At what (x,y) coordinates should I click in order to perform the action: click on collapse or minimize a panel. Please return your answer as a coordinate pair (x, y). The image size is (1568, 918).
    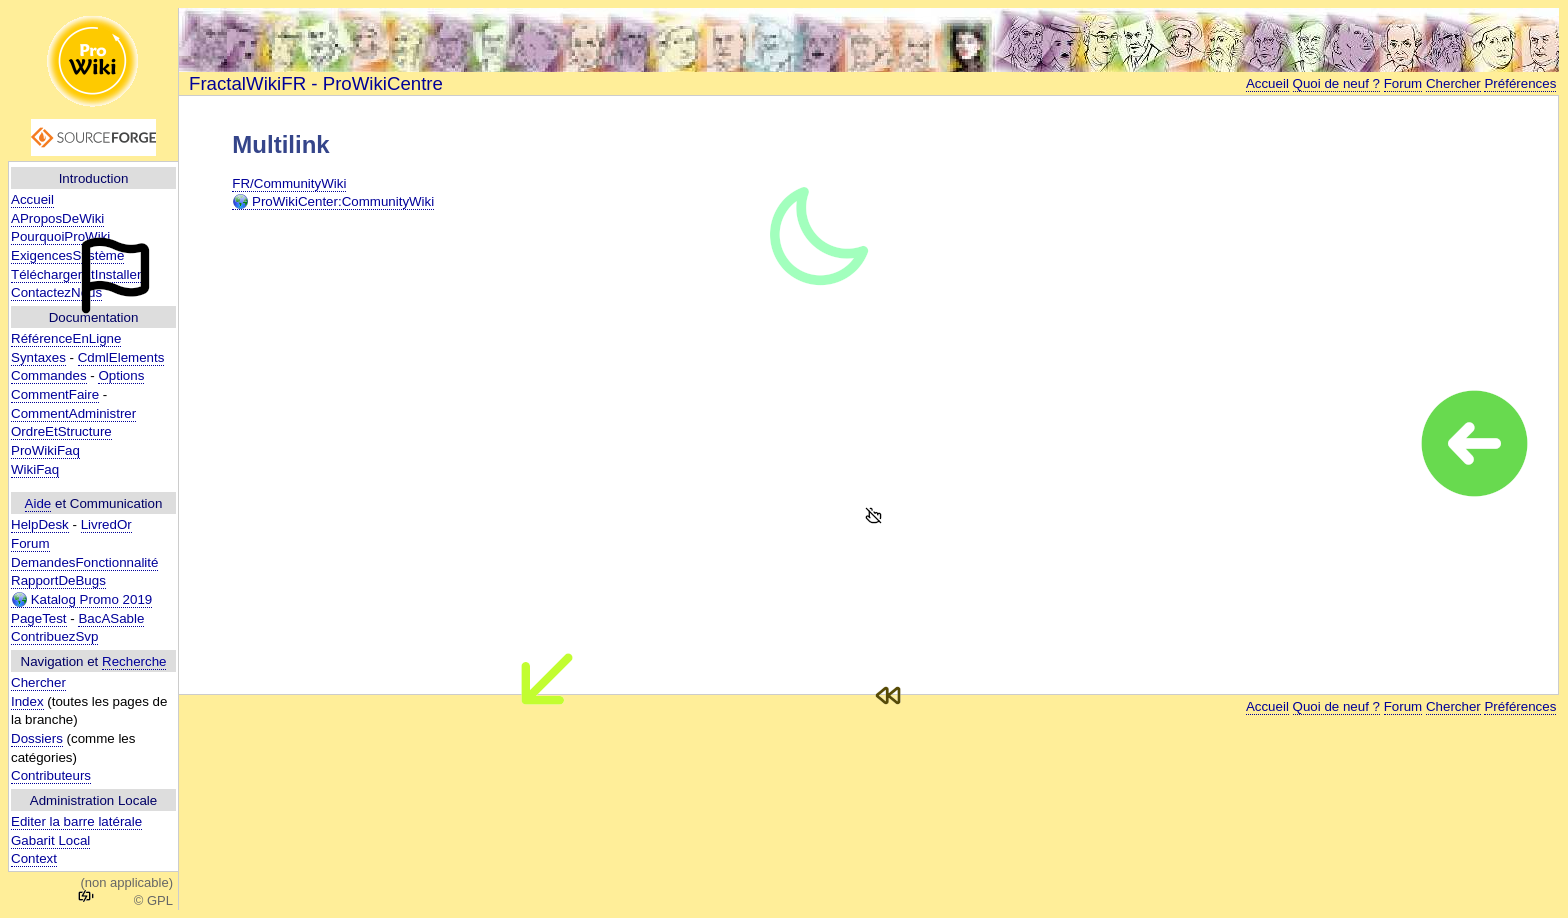
    Looking at the image, I should click on (547, 679).